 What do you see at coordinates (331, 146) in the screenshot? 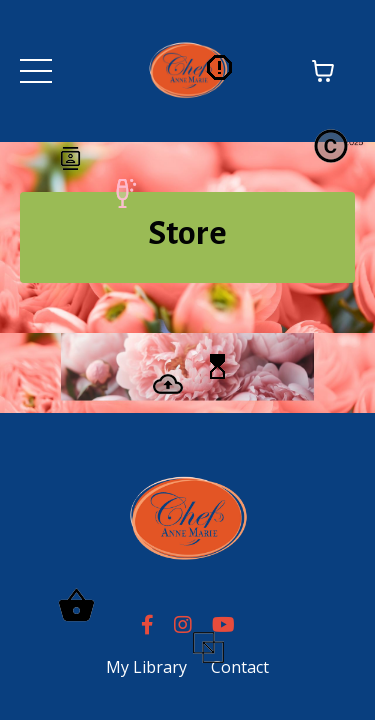
I see `indicates copyrighted content` at bounding box center [331, 146].